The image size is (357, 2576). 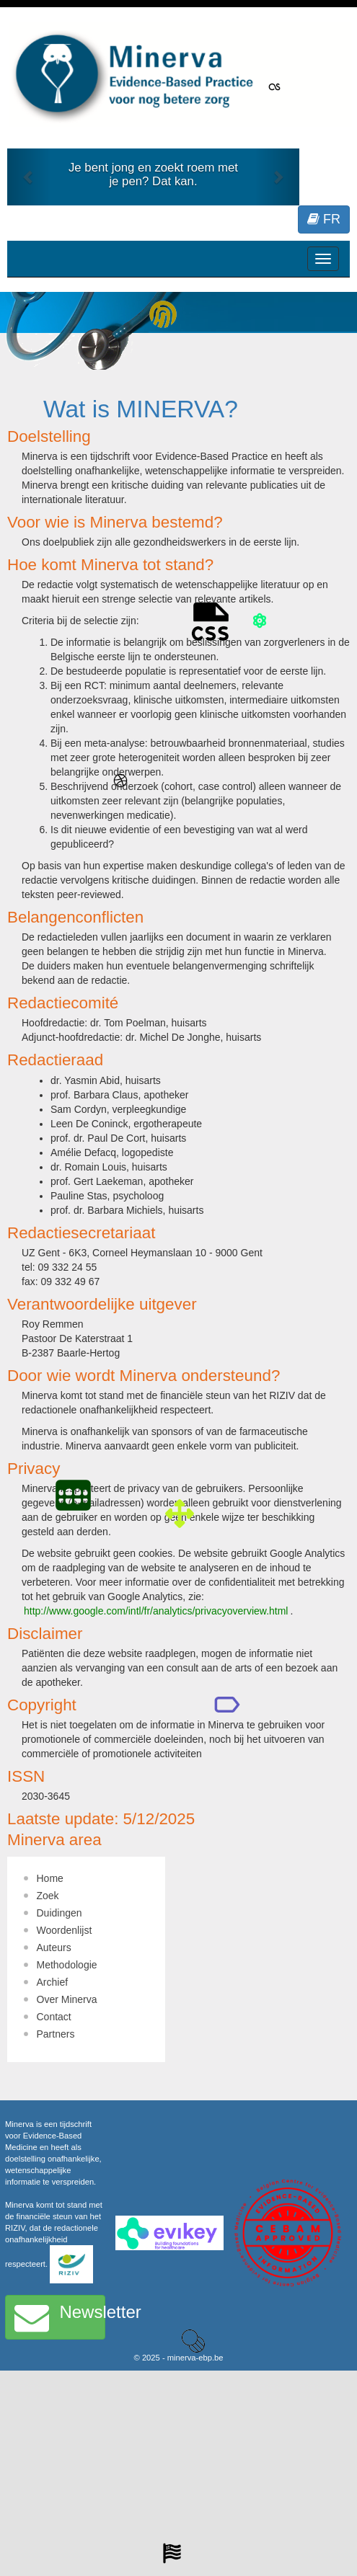 I want to click on add a label or tag to an item, so click(x=226, y=1705).